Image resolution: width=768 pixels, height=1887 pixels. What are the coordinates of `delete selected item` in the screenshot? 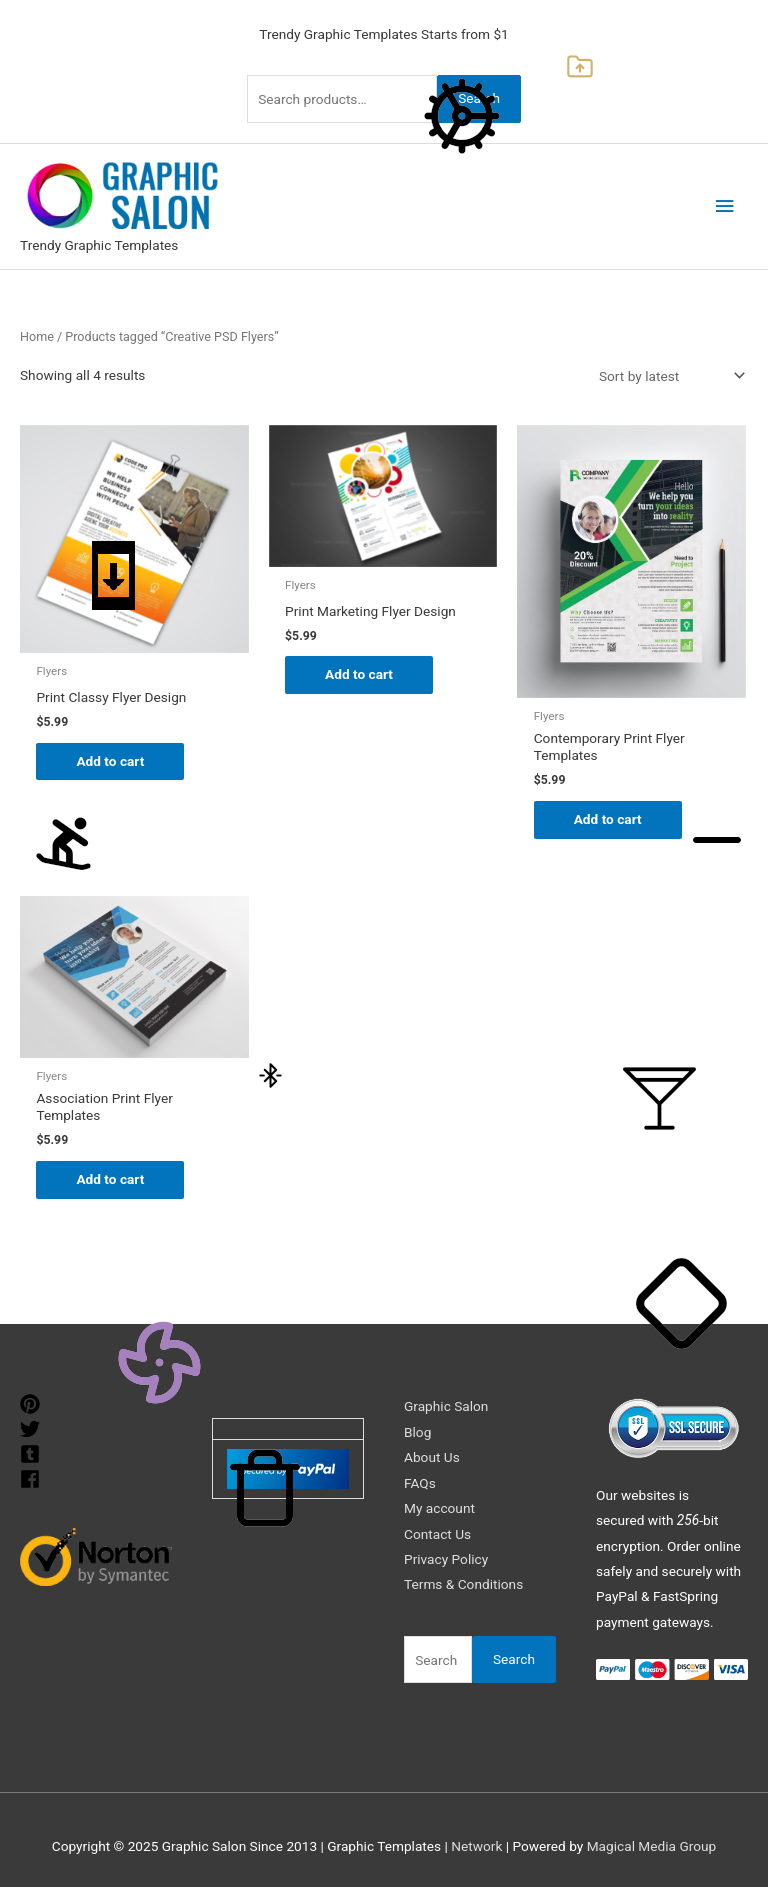 It's located at (265, 1488).